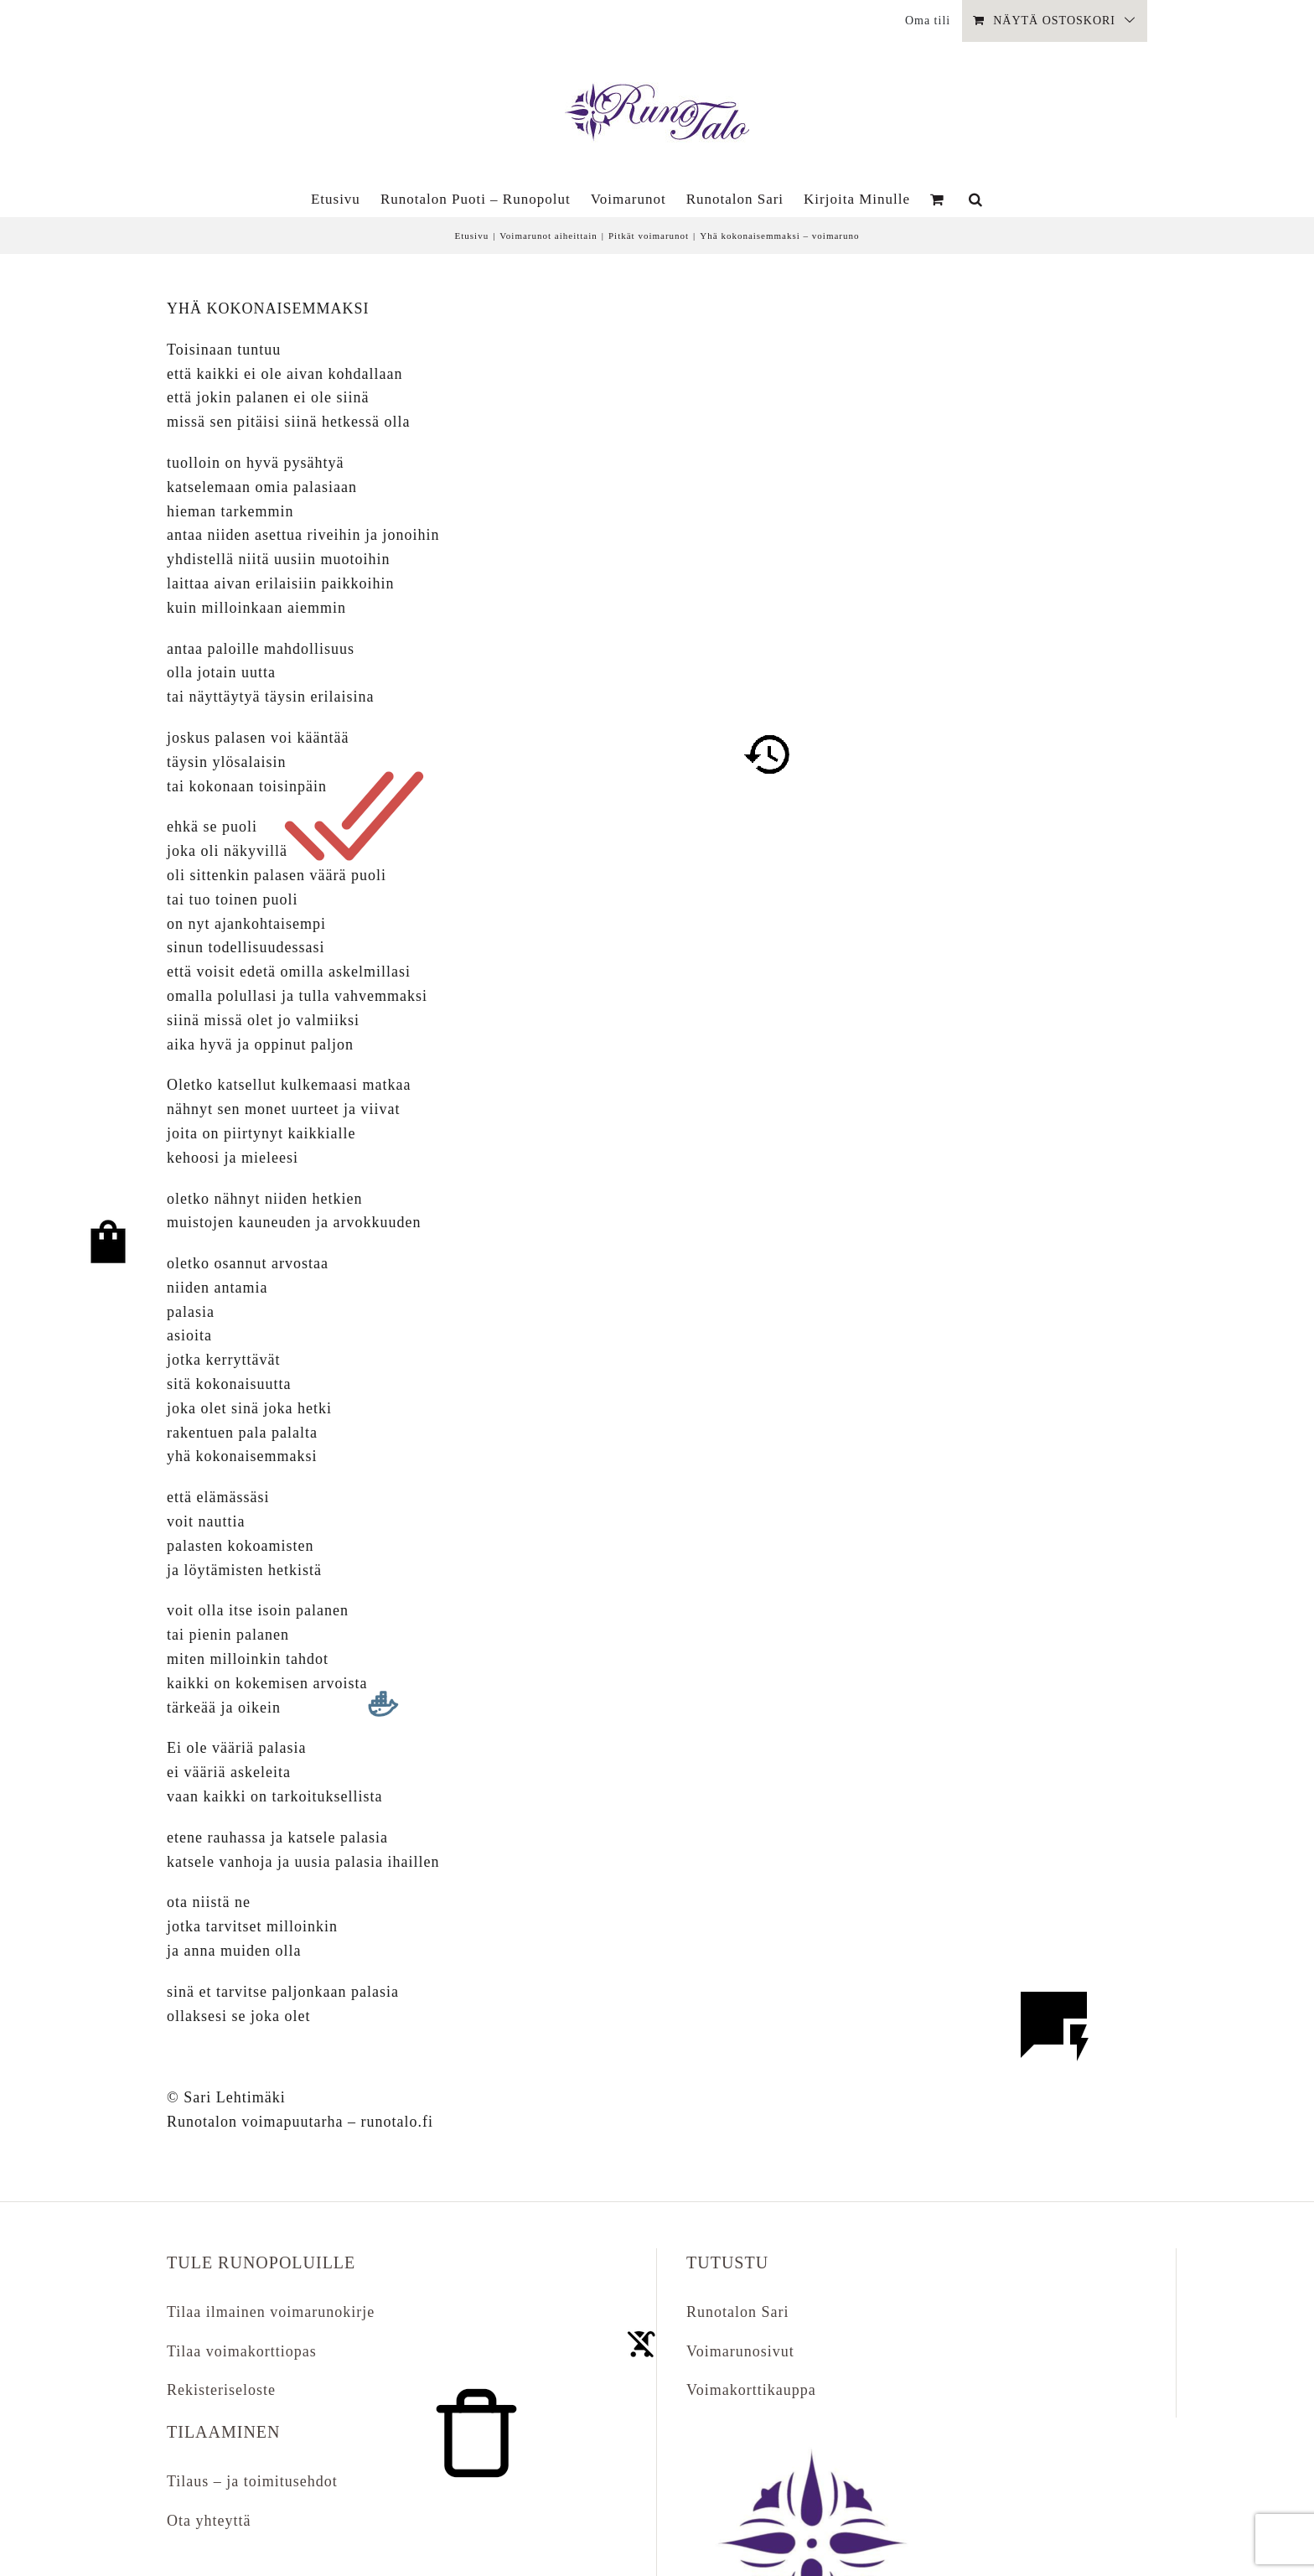  I want to click on view your shopping cart, so click(108, 1241).